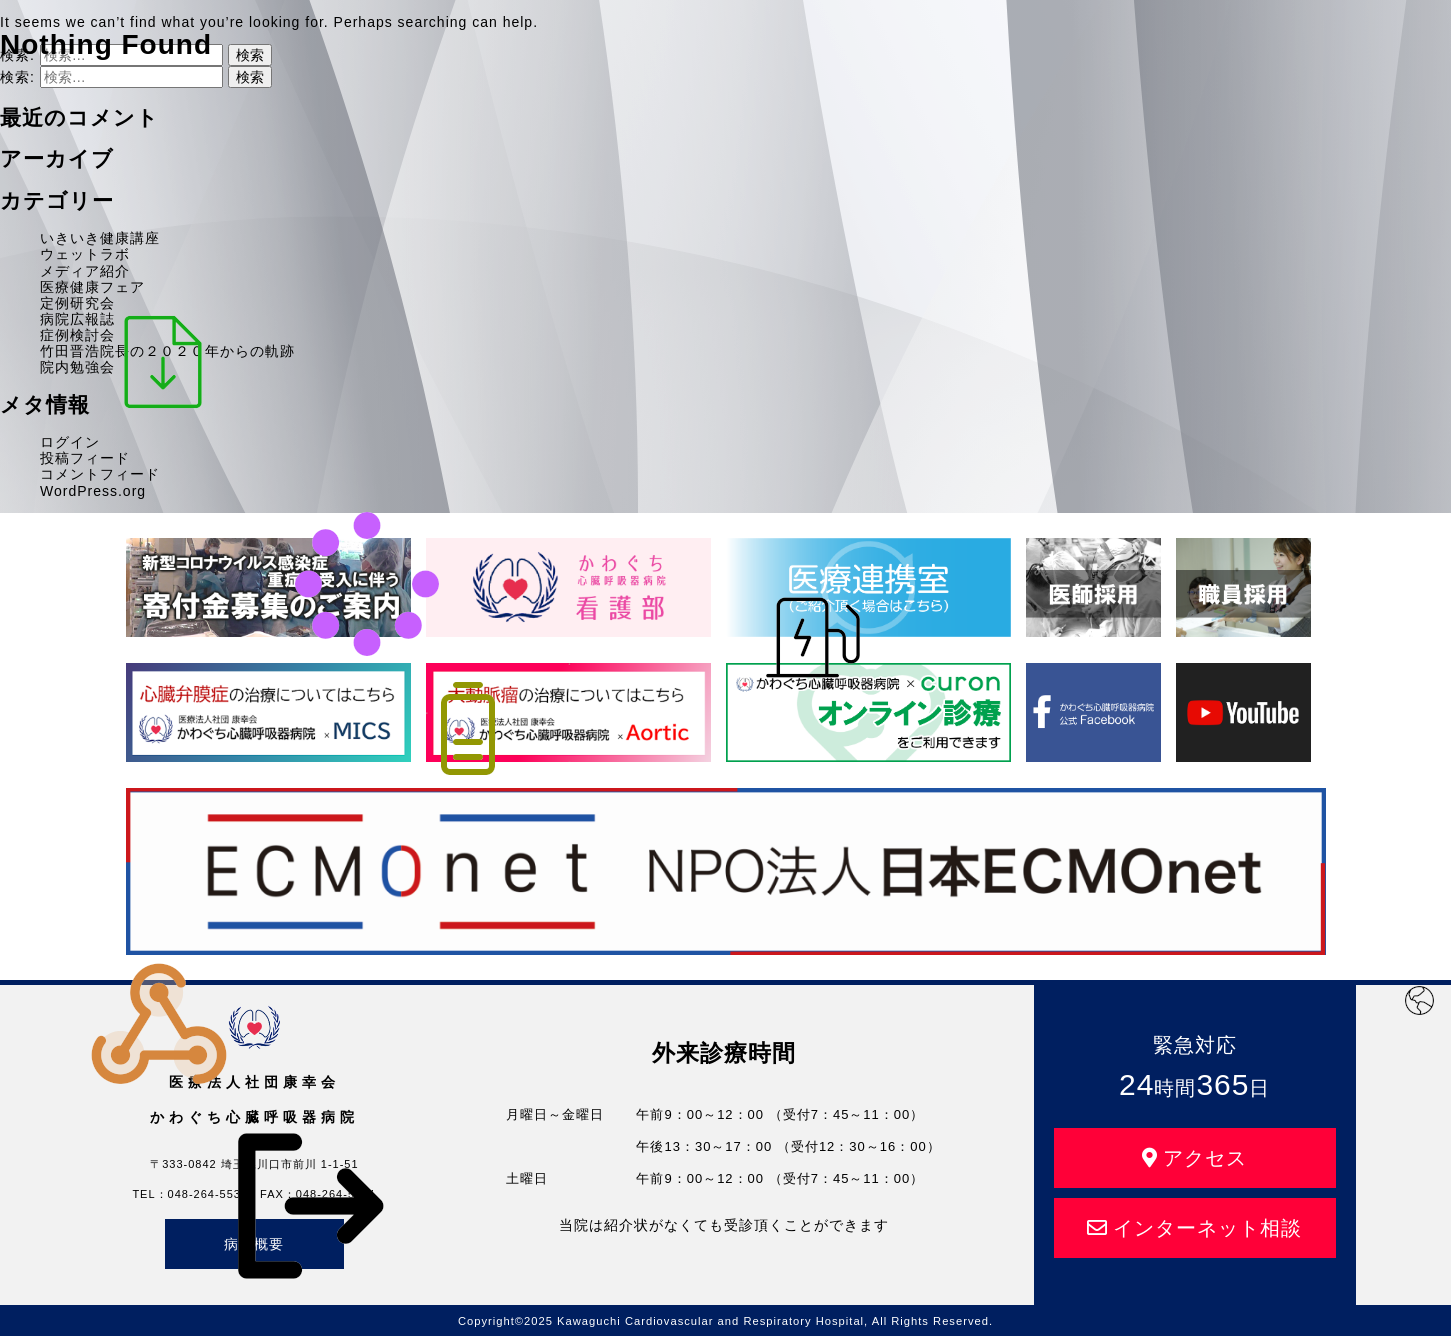 This screenshot has width=1451, height=1336. I want to click on indicates content is loading, so click(367, 584).